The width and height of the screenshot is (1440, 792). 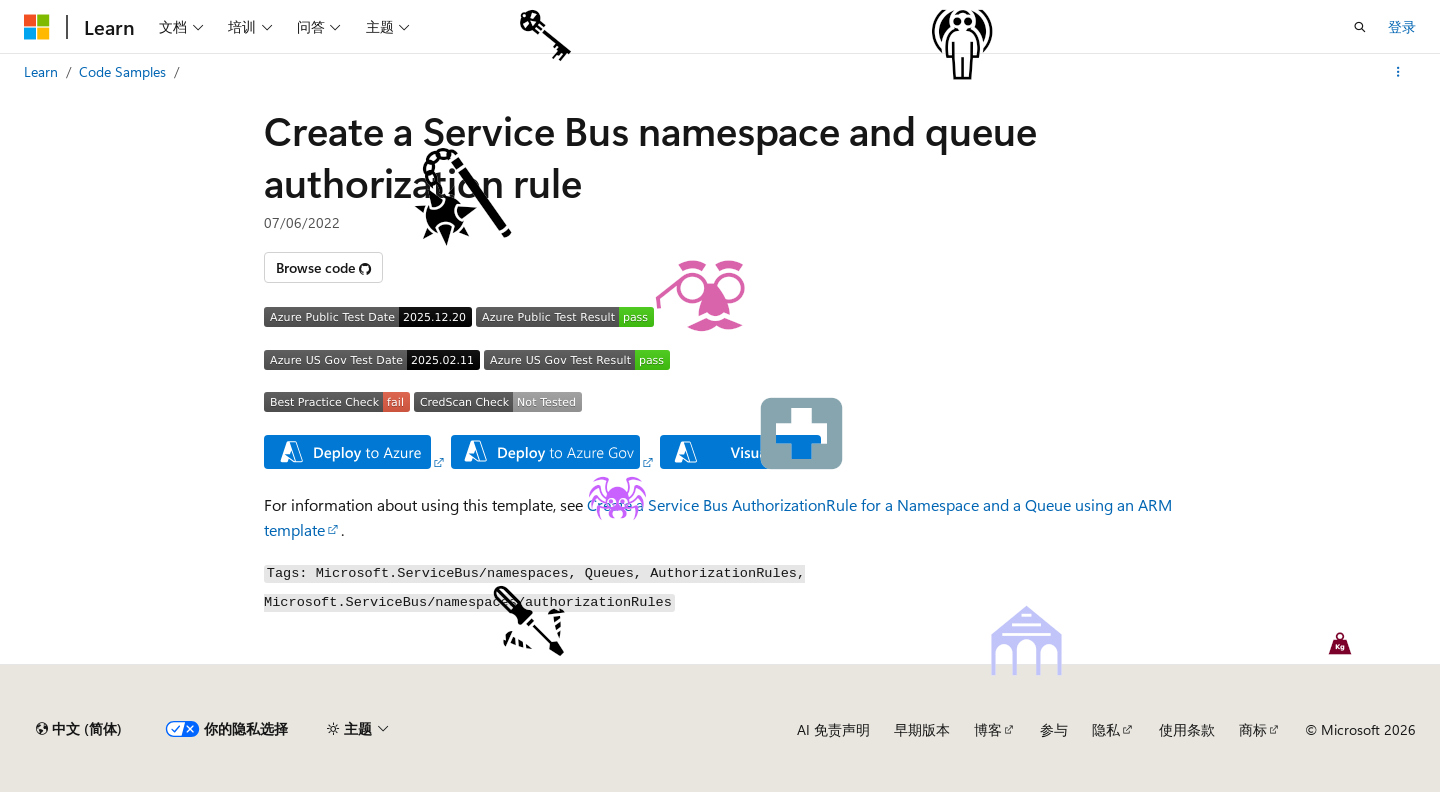 What do you see at coordinates (1026, 640) in the screenshot?
I see `access the marketplace or bazaar` at bounding box center [1026, 640].